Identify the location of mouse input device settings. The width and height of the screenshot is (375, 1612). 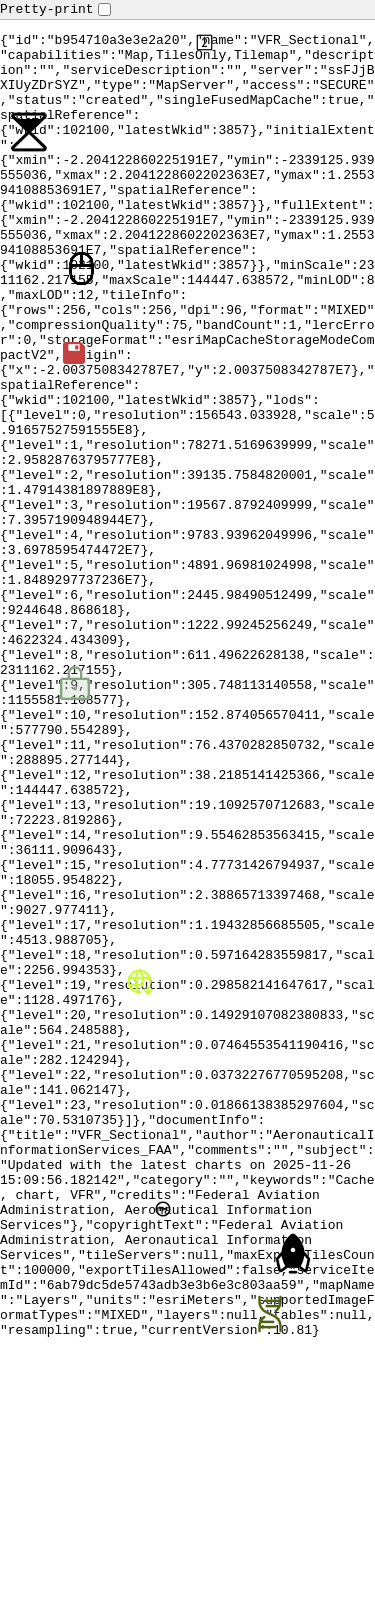
(81, 268).